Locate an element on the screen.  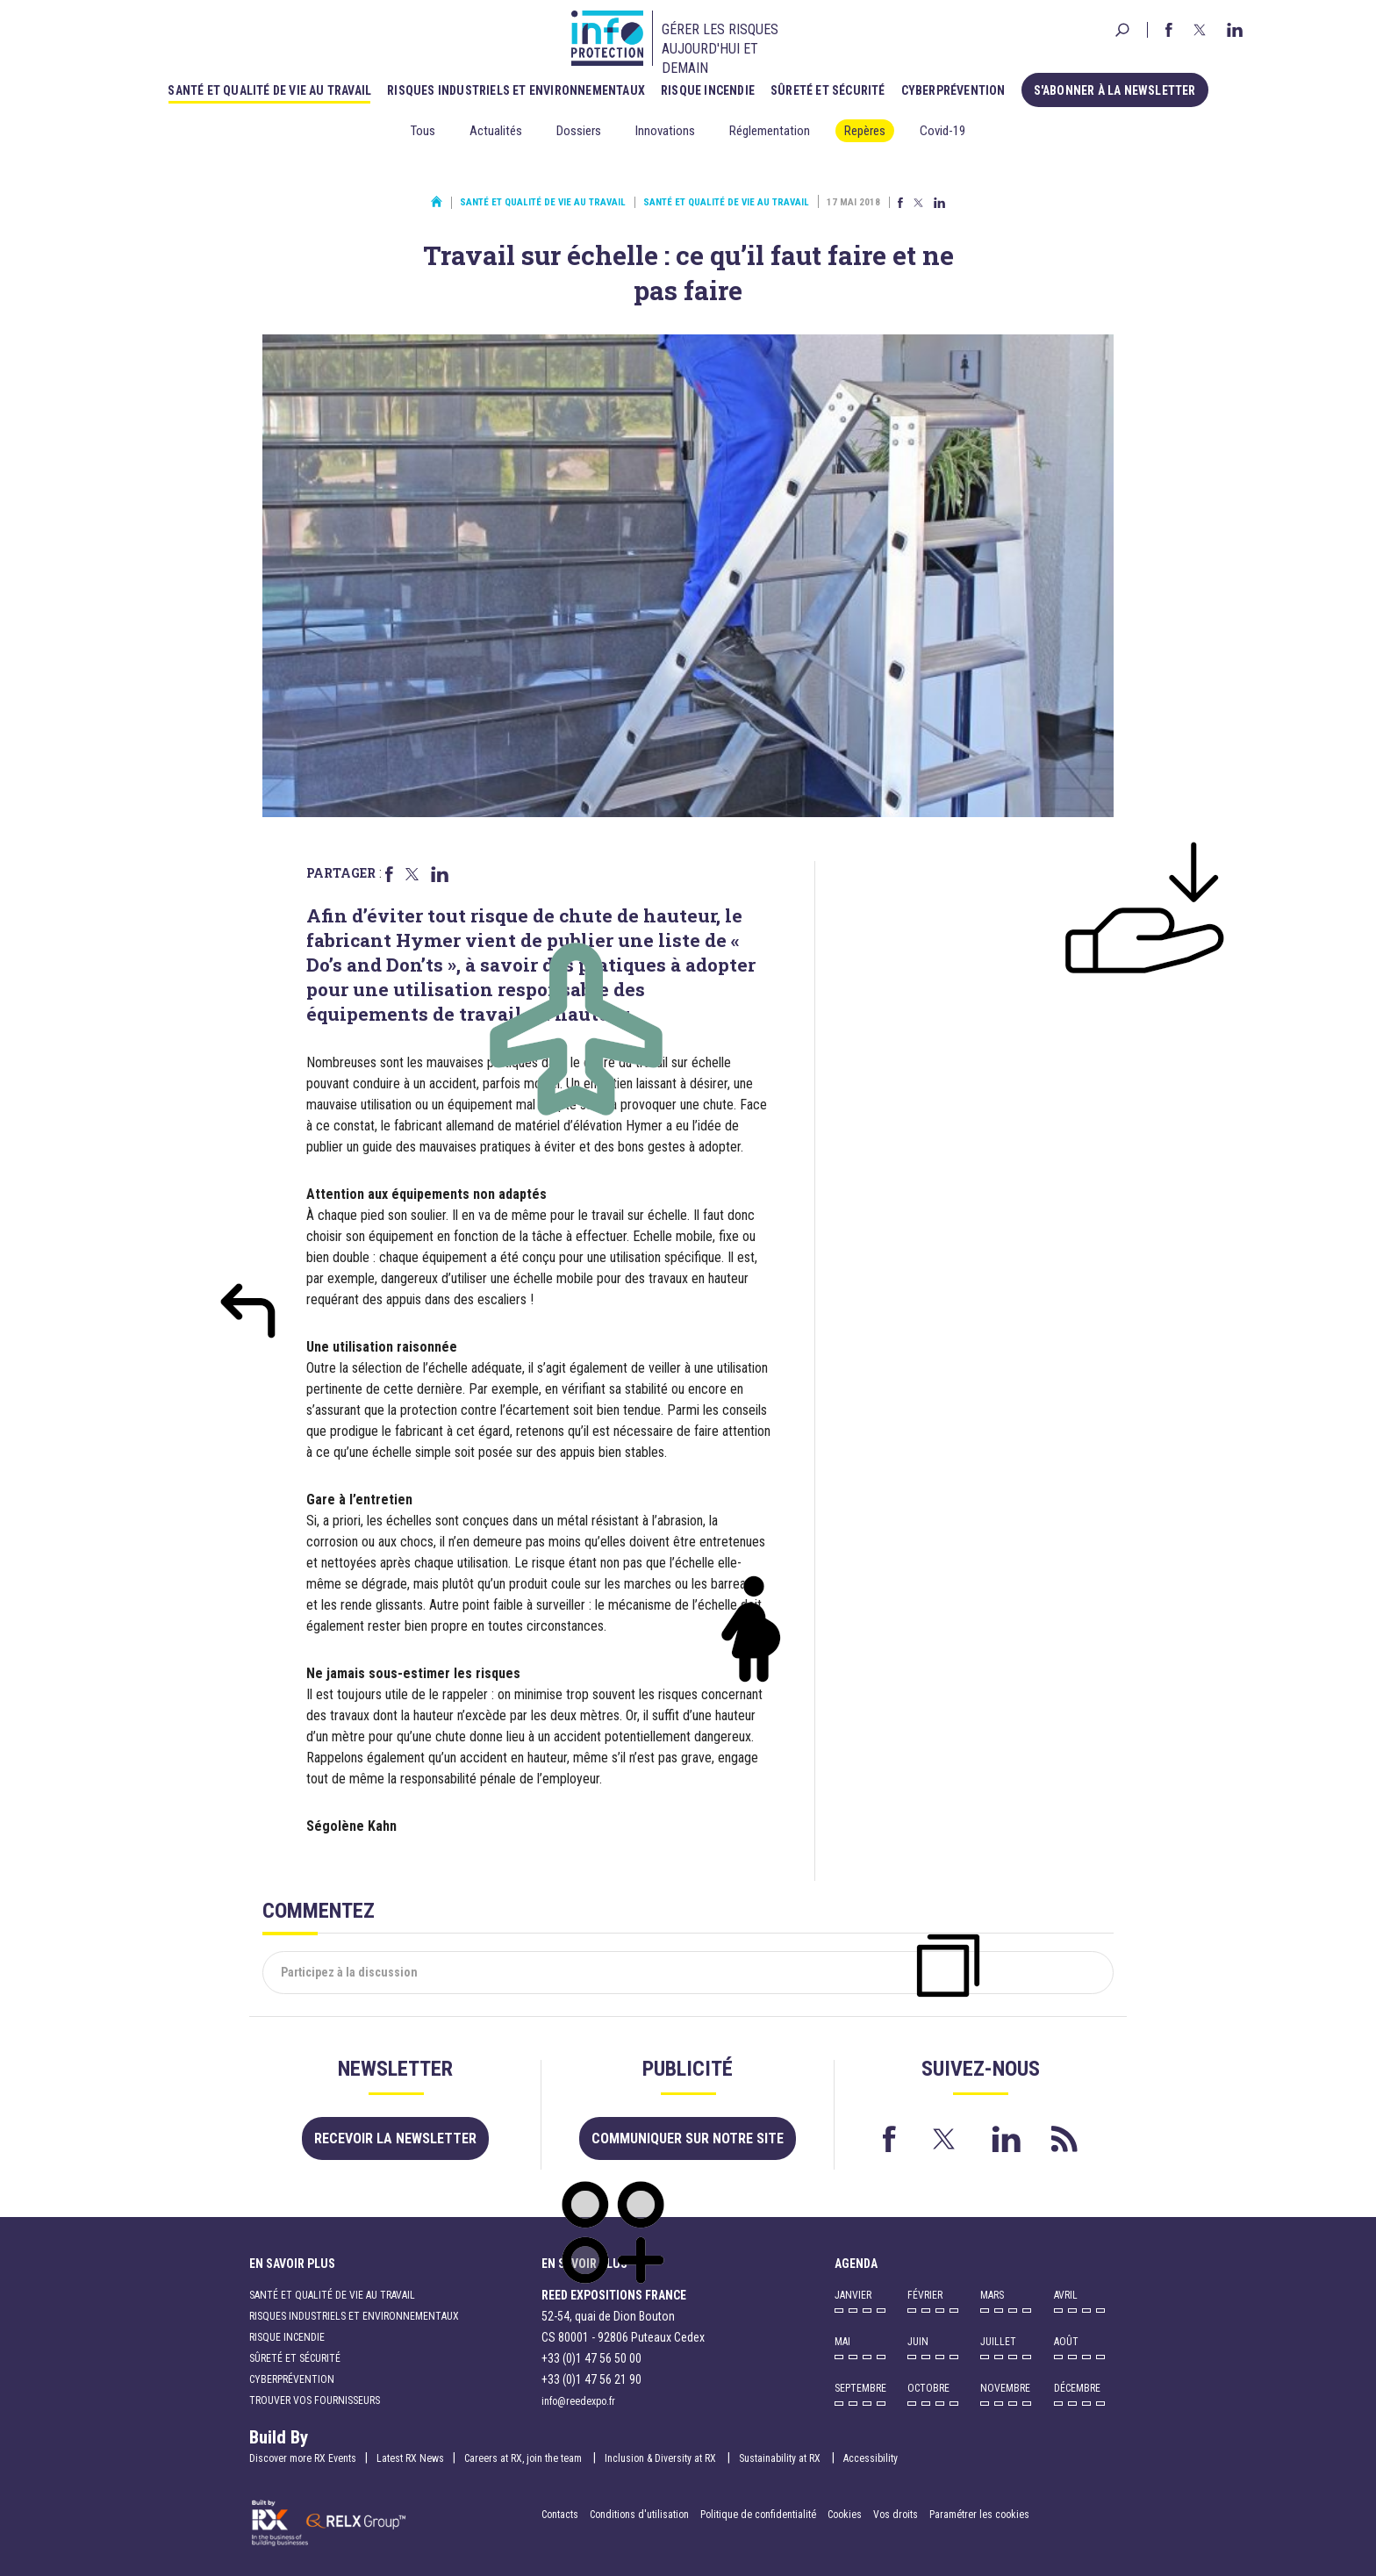
indicates pregnancy-related content or services is located at coordinates (754, 1629).